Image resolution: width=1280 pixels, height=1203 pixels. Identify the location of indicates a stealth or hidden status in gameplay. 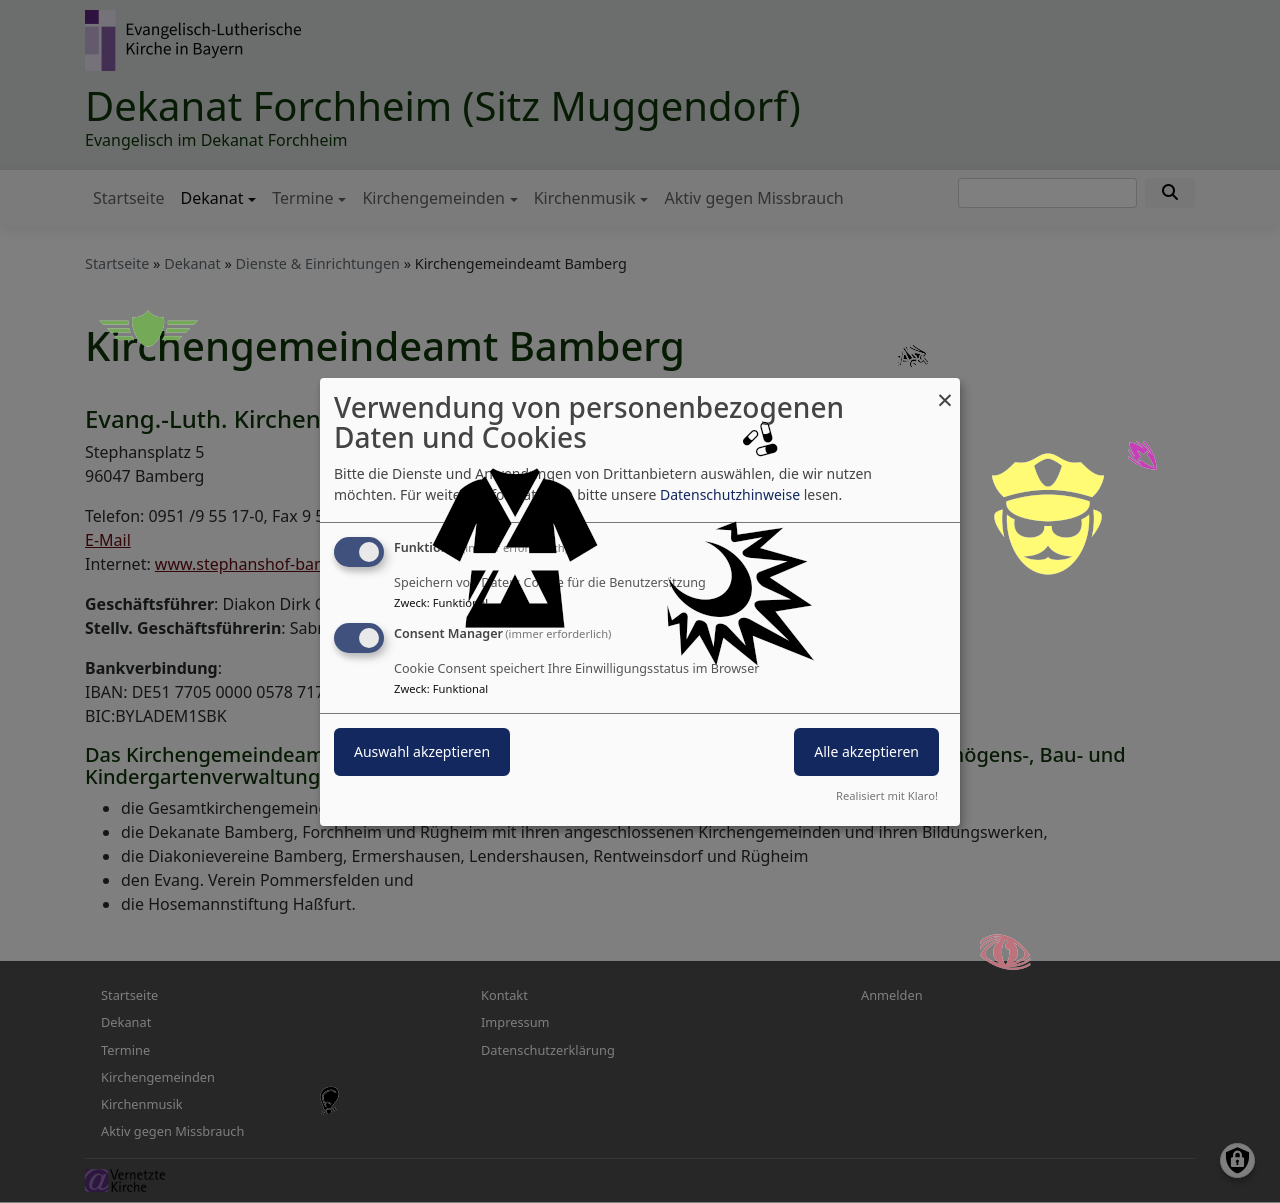
(1005, 952).